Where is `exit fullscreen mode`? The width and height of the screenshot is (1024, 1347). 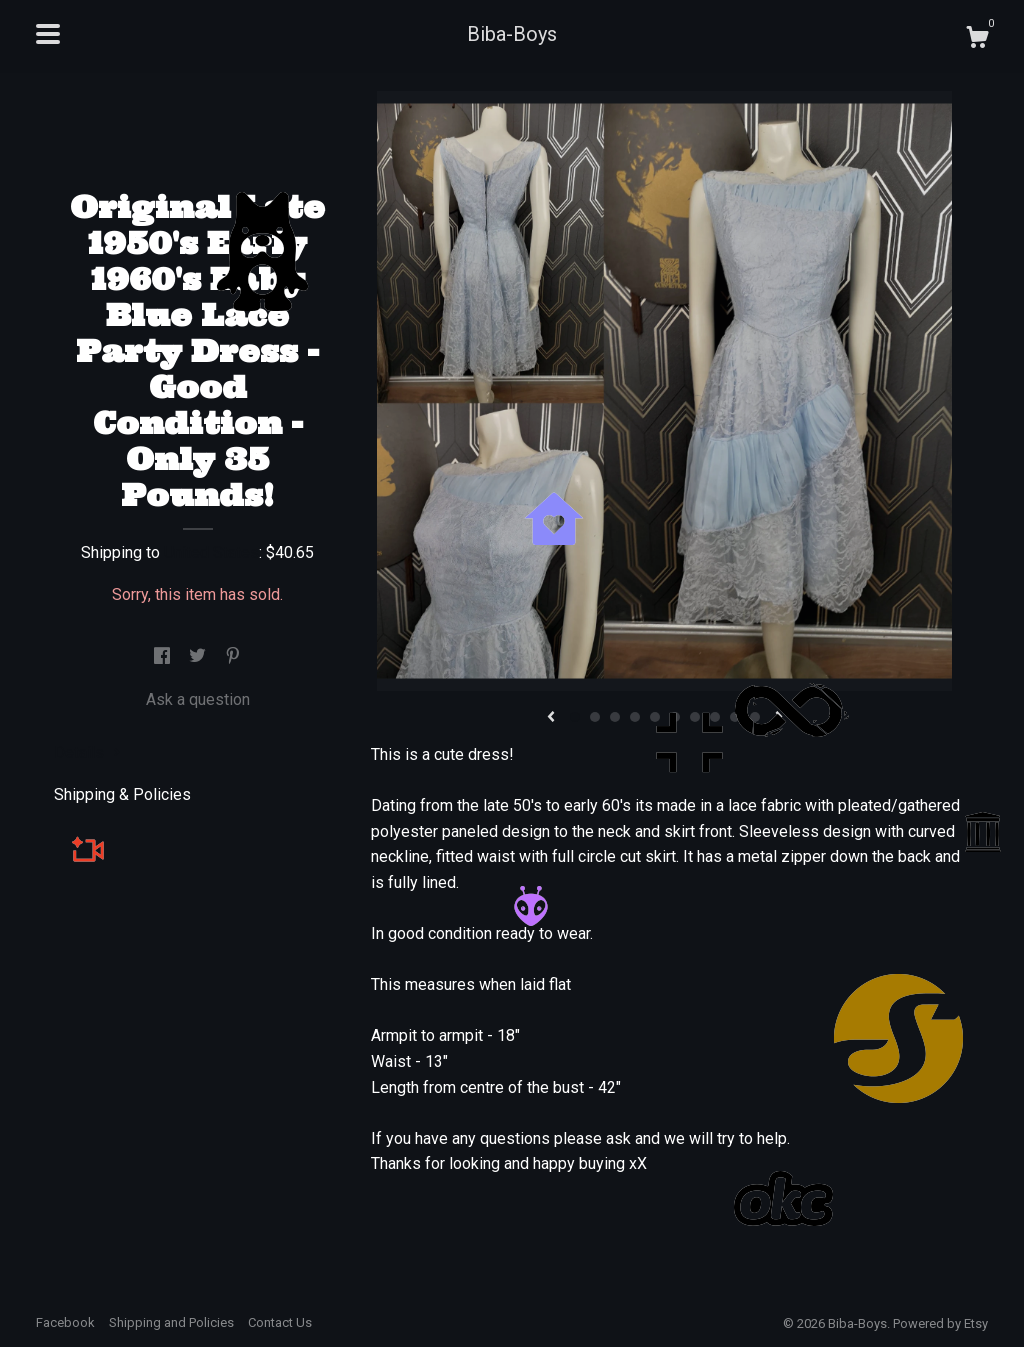
exit fullscreen mode is located at coordinates (689, 742).